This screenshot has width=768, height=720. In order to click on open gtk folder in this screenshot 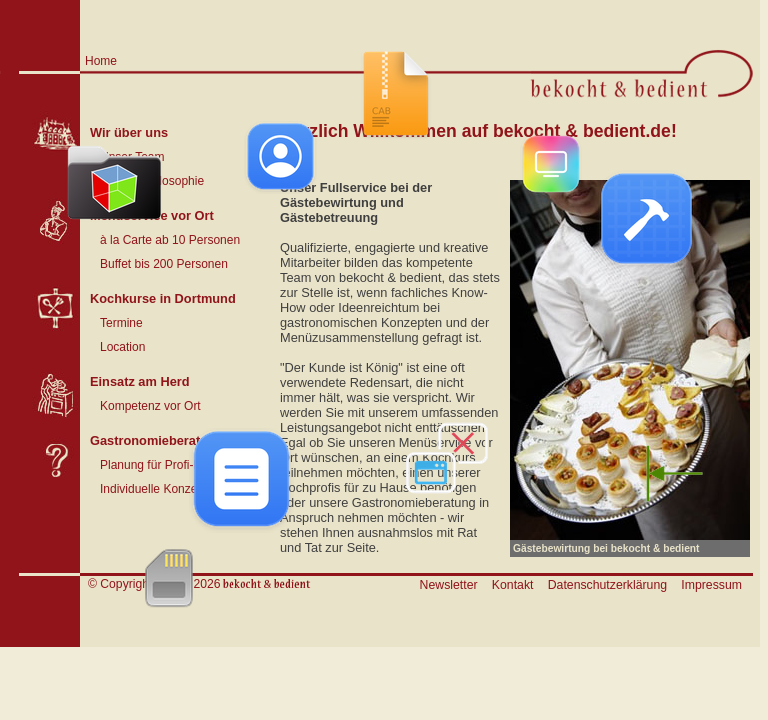, I will do `click(114, 185)`.